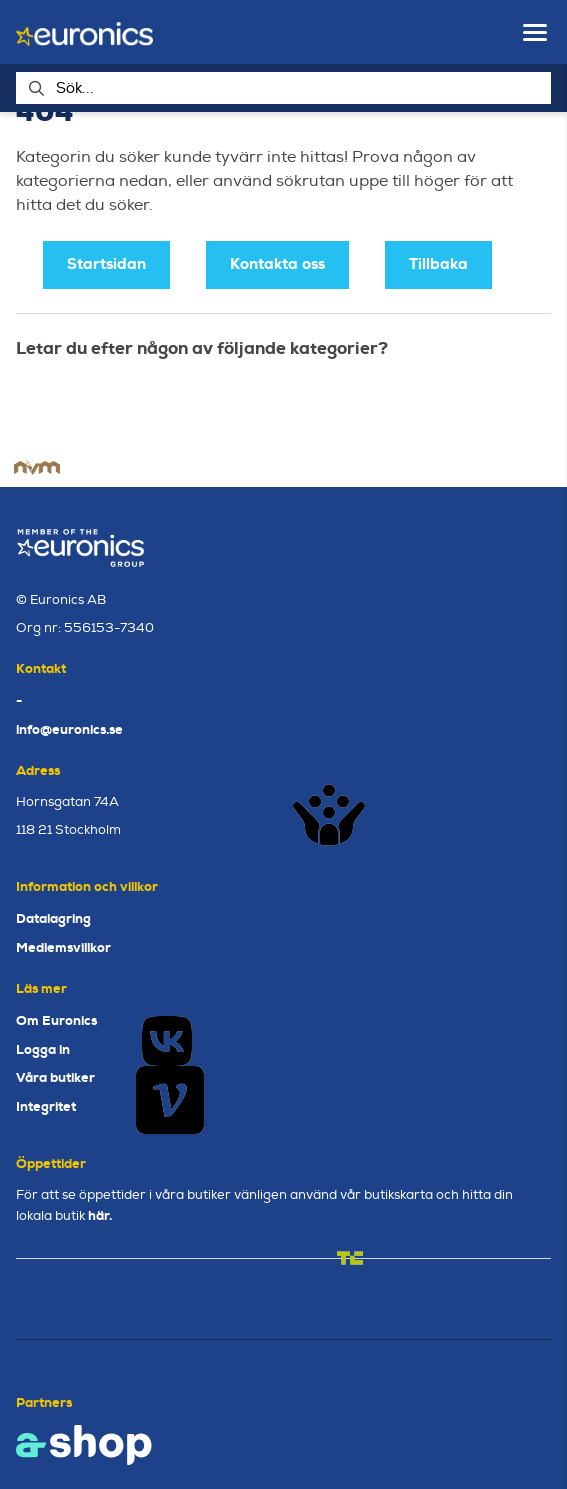  What do you see at coordinates (329, 815) in the screenshot?
I see `open the Google Crowdsource app` at bounding box center [329, 815].